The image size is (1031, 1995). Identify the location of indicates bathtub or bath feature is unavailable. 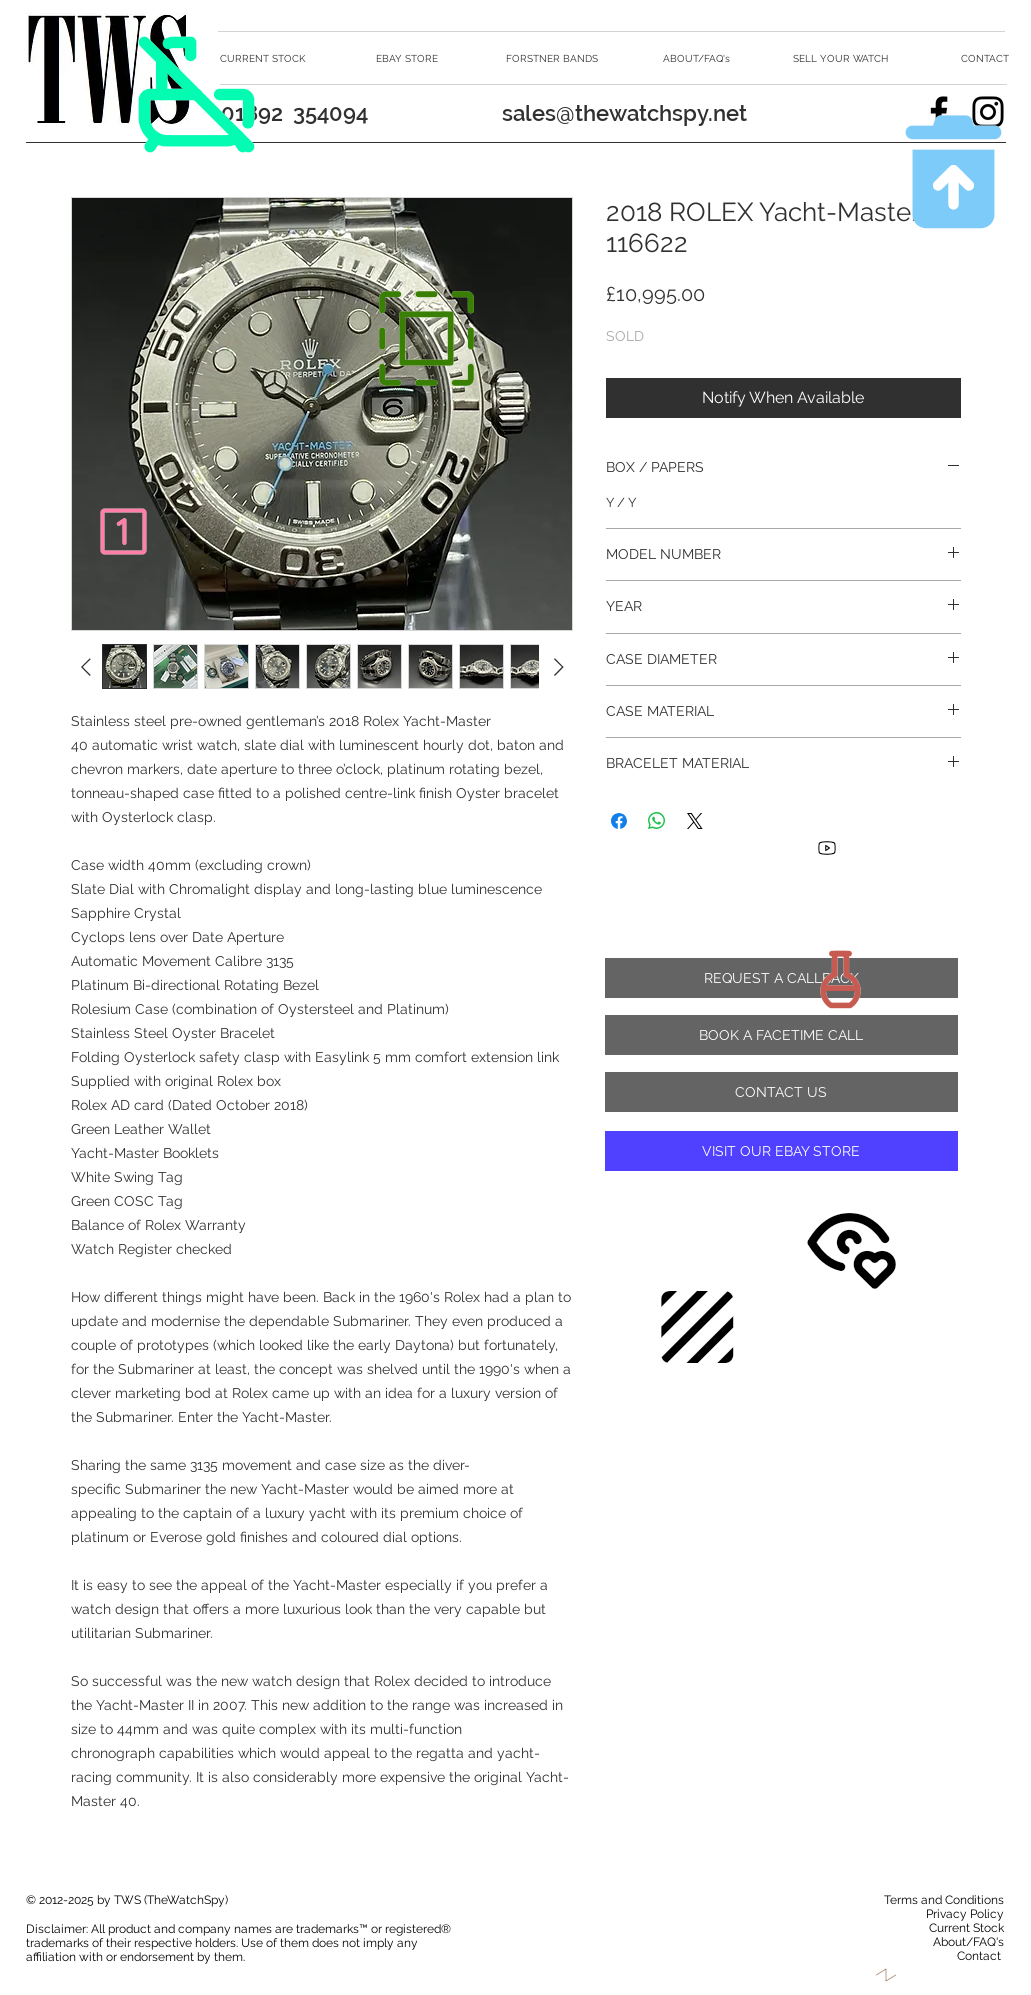
(196, 94).